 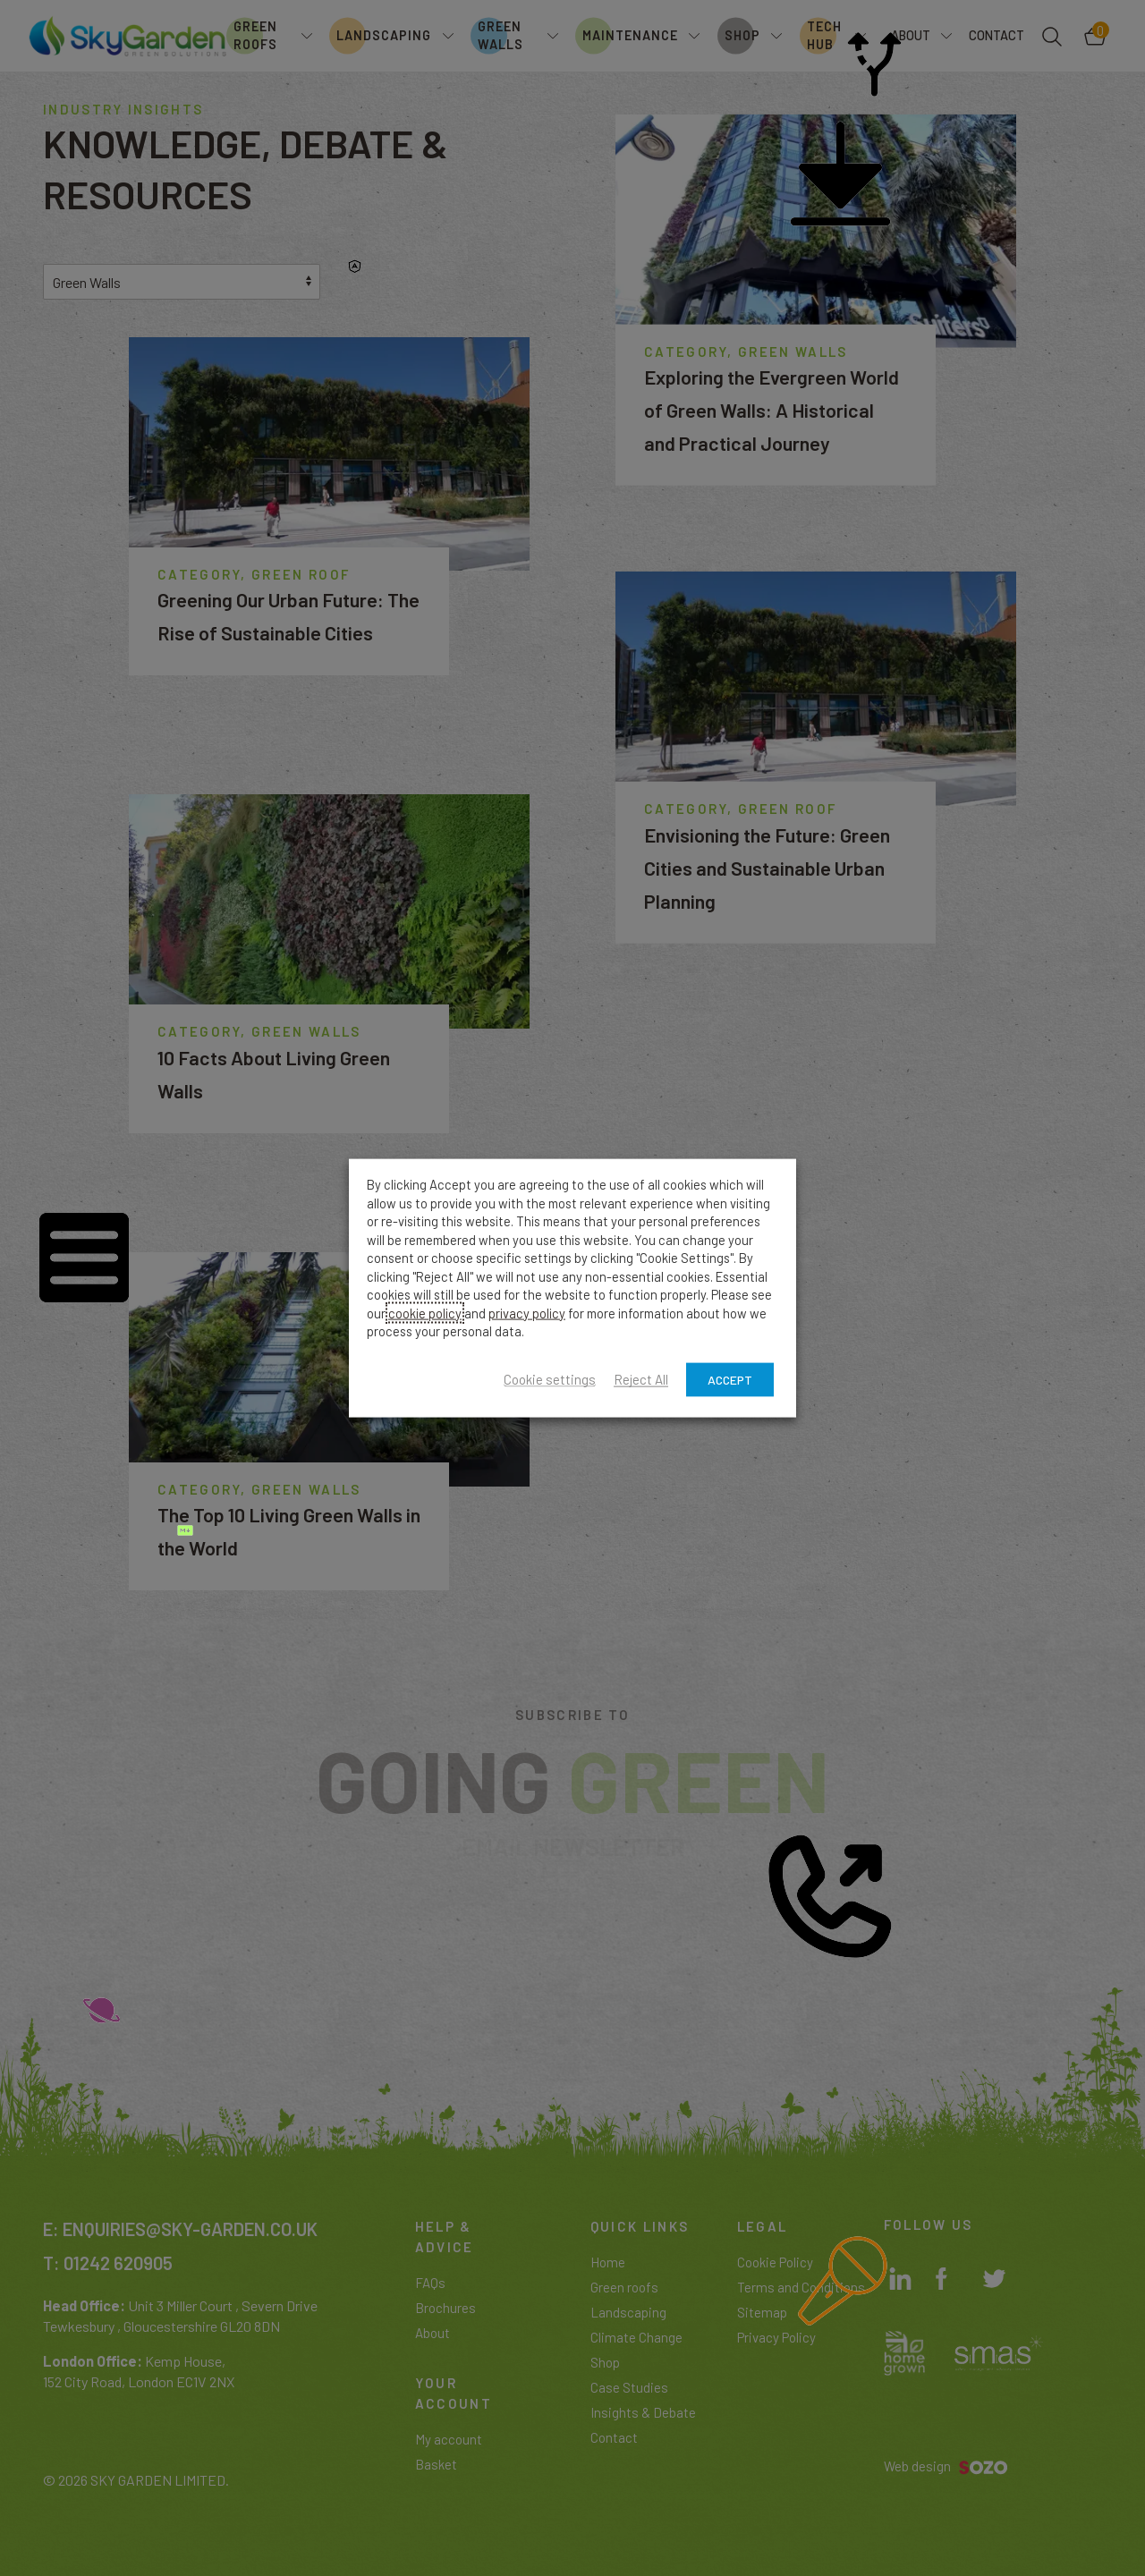 I want to click on indicates markdown formatting is supported, so click(x=185, y=1530).